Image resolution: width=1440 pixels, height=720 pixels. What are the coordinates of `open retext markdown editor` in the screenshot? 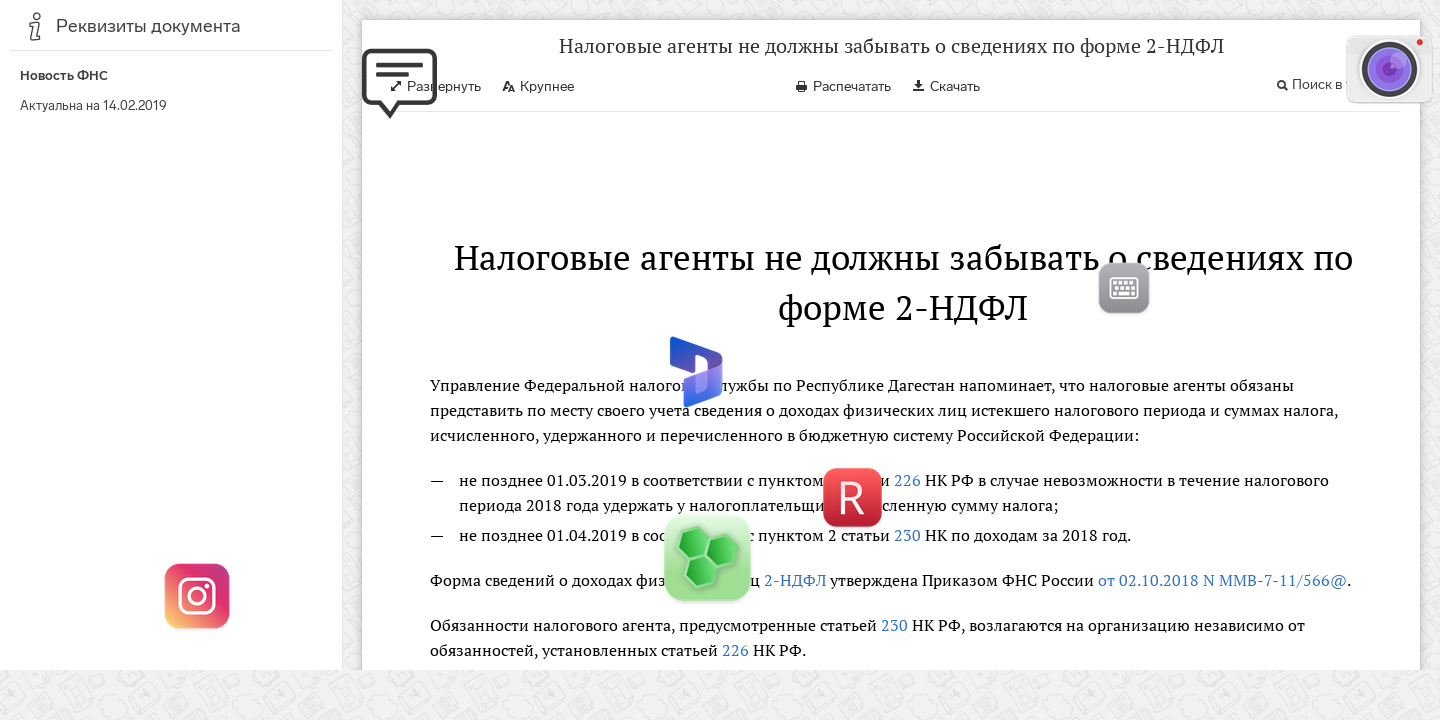 It's located at (852, 497).